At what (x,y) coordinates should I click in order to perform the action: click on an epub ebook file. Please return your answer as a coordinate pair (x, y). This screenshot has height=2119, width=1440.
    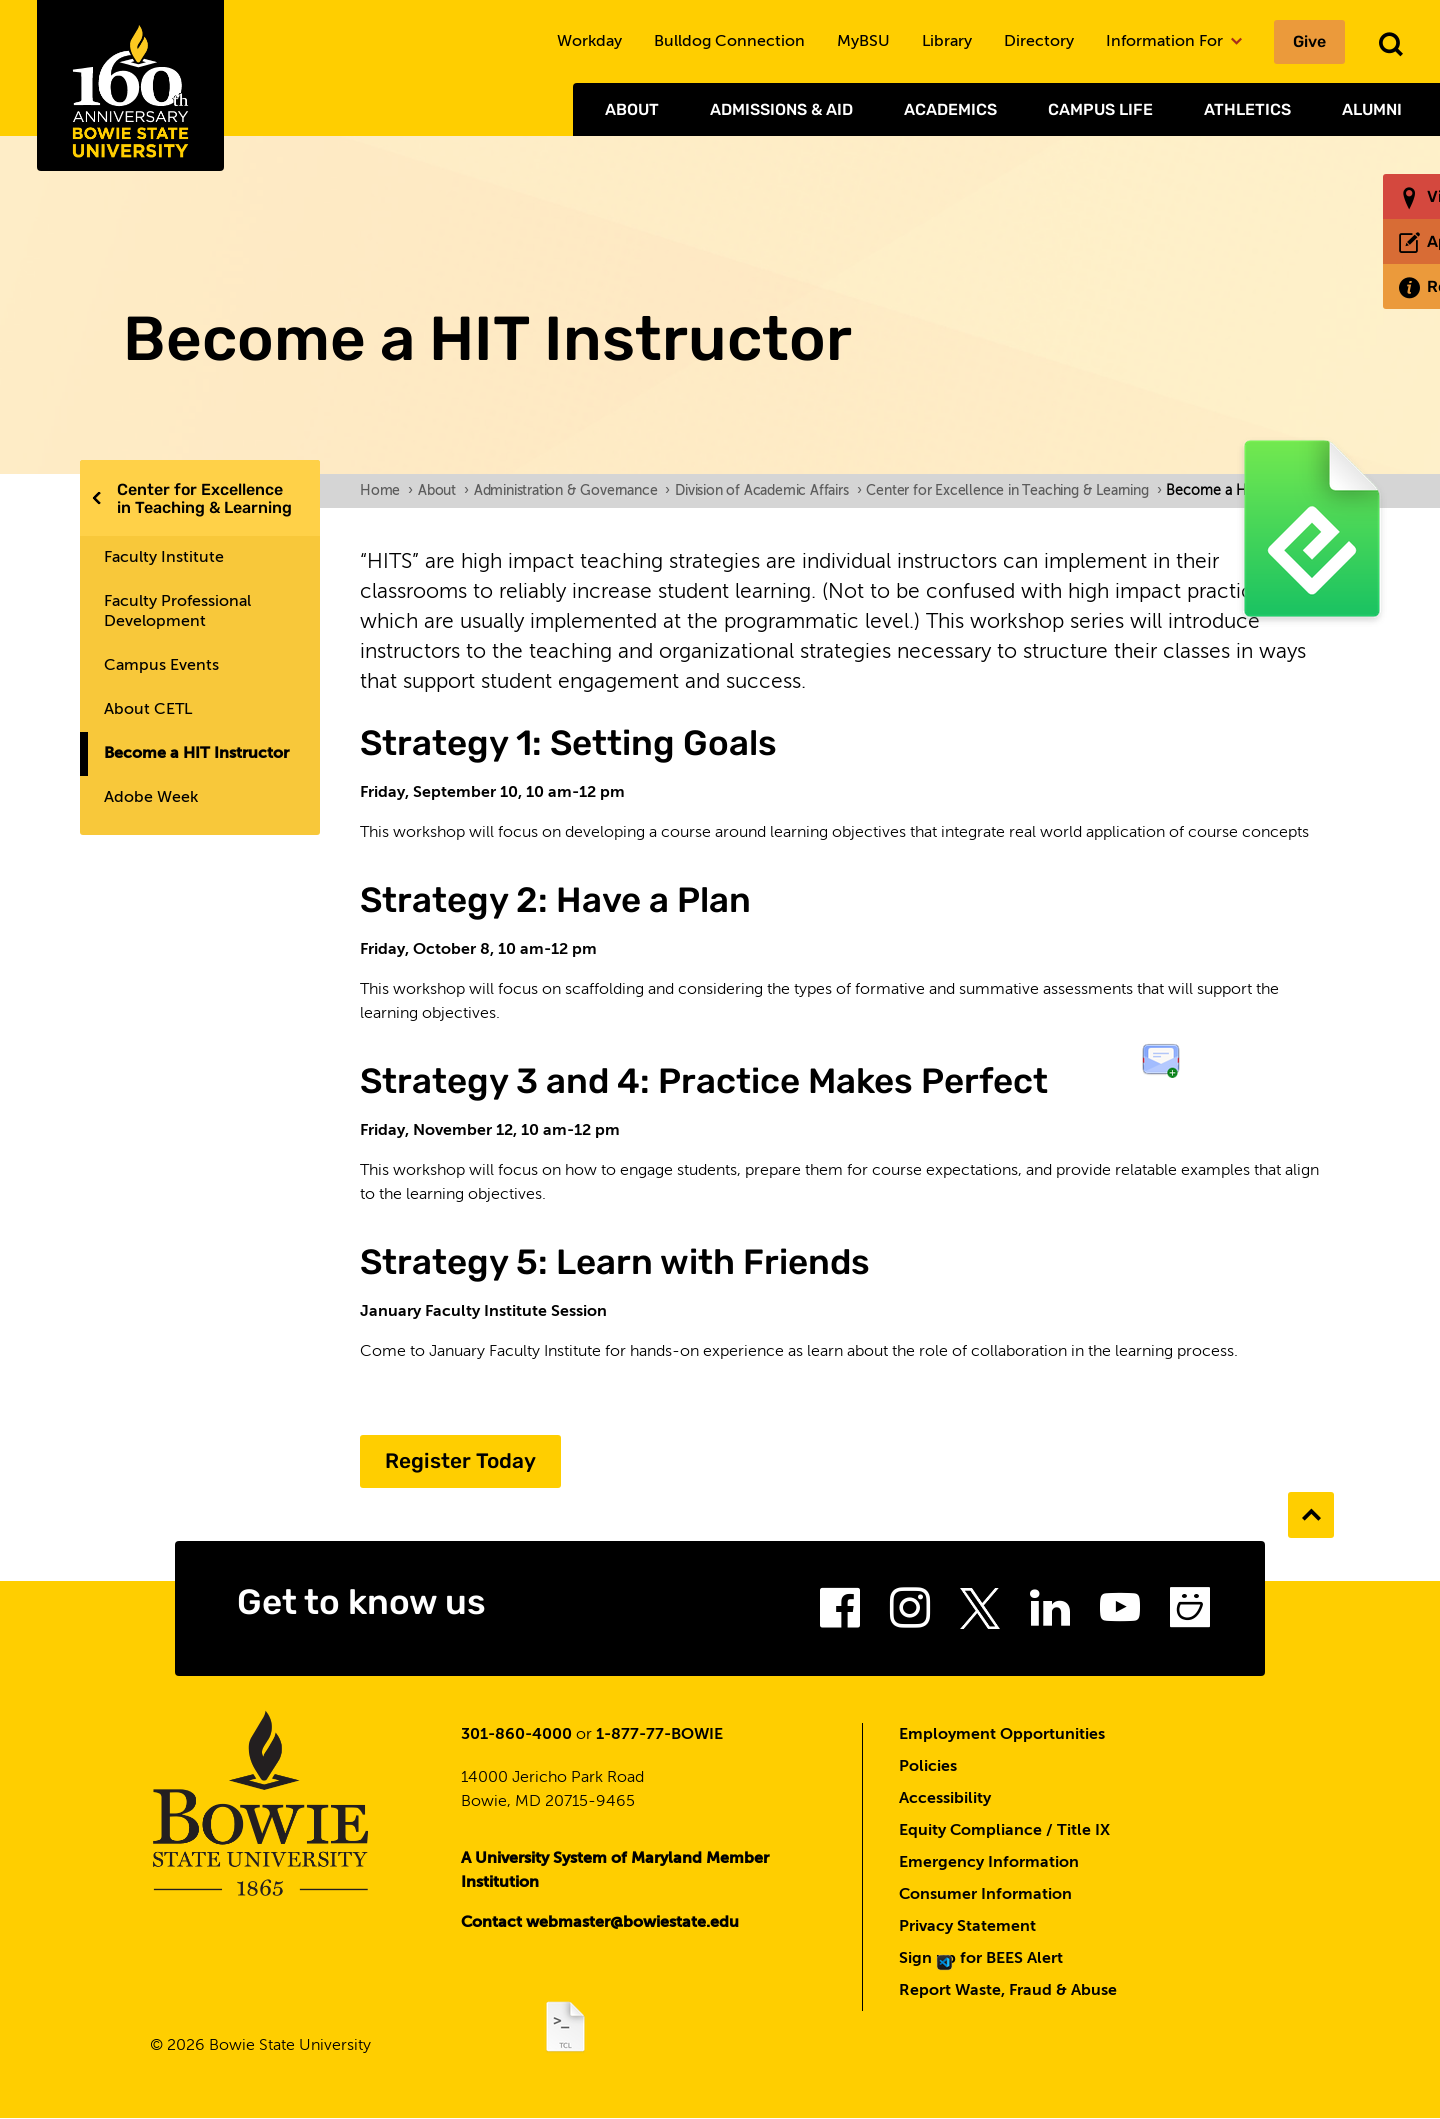
    Looking at the image, I should click on (1312, 532).